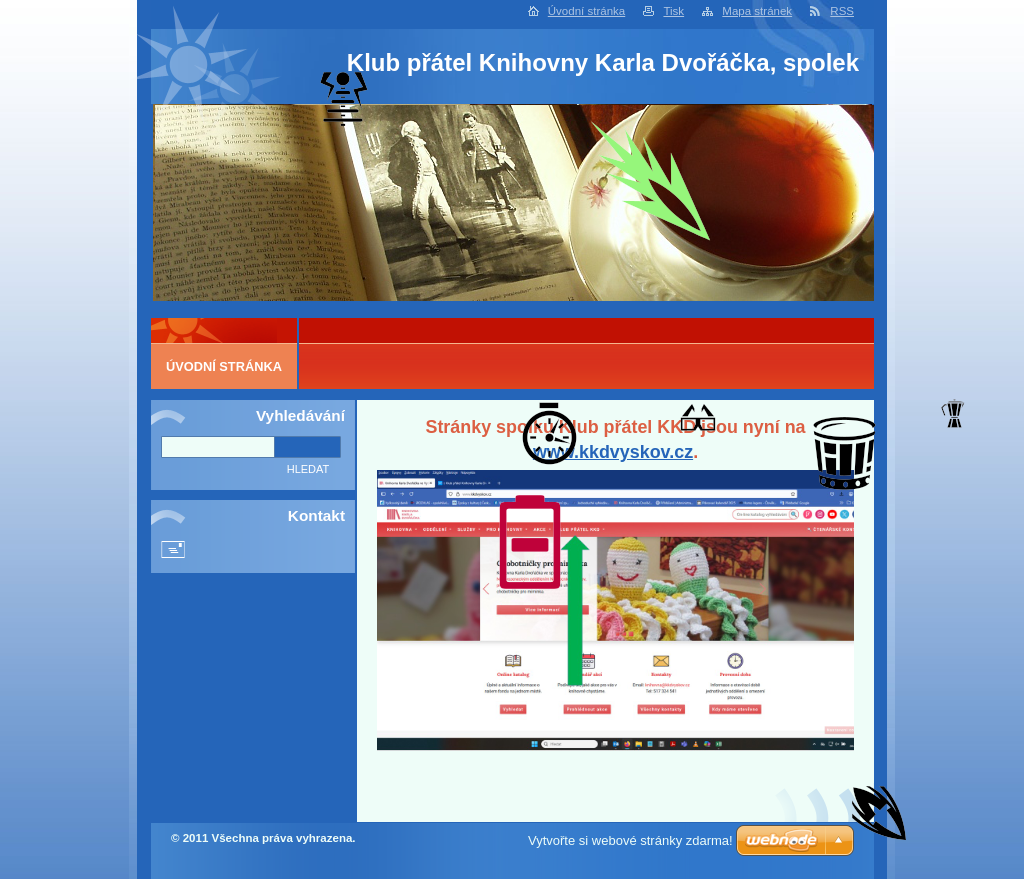 Image resolution: width=1024 pixels, height=879 pixels. Describe the element at coordinates (954, 413) in the screenshot. I see `browse coffee brewing recipes` at that location.